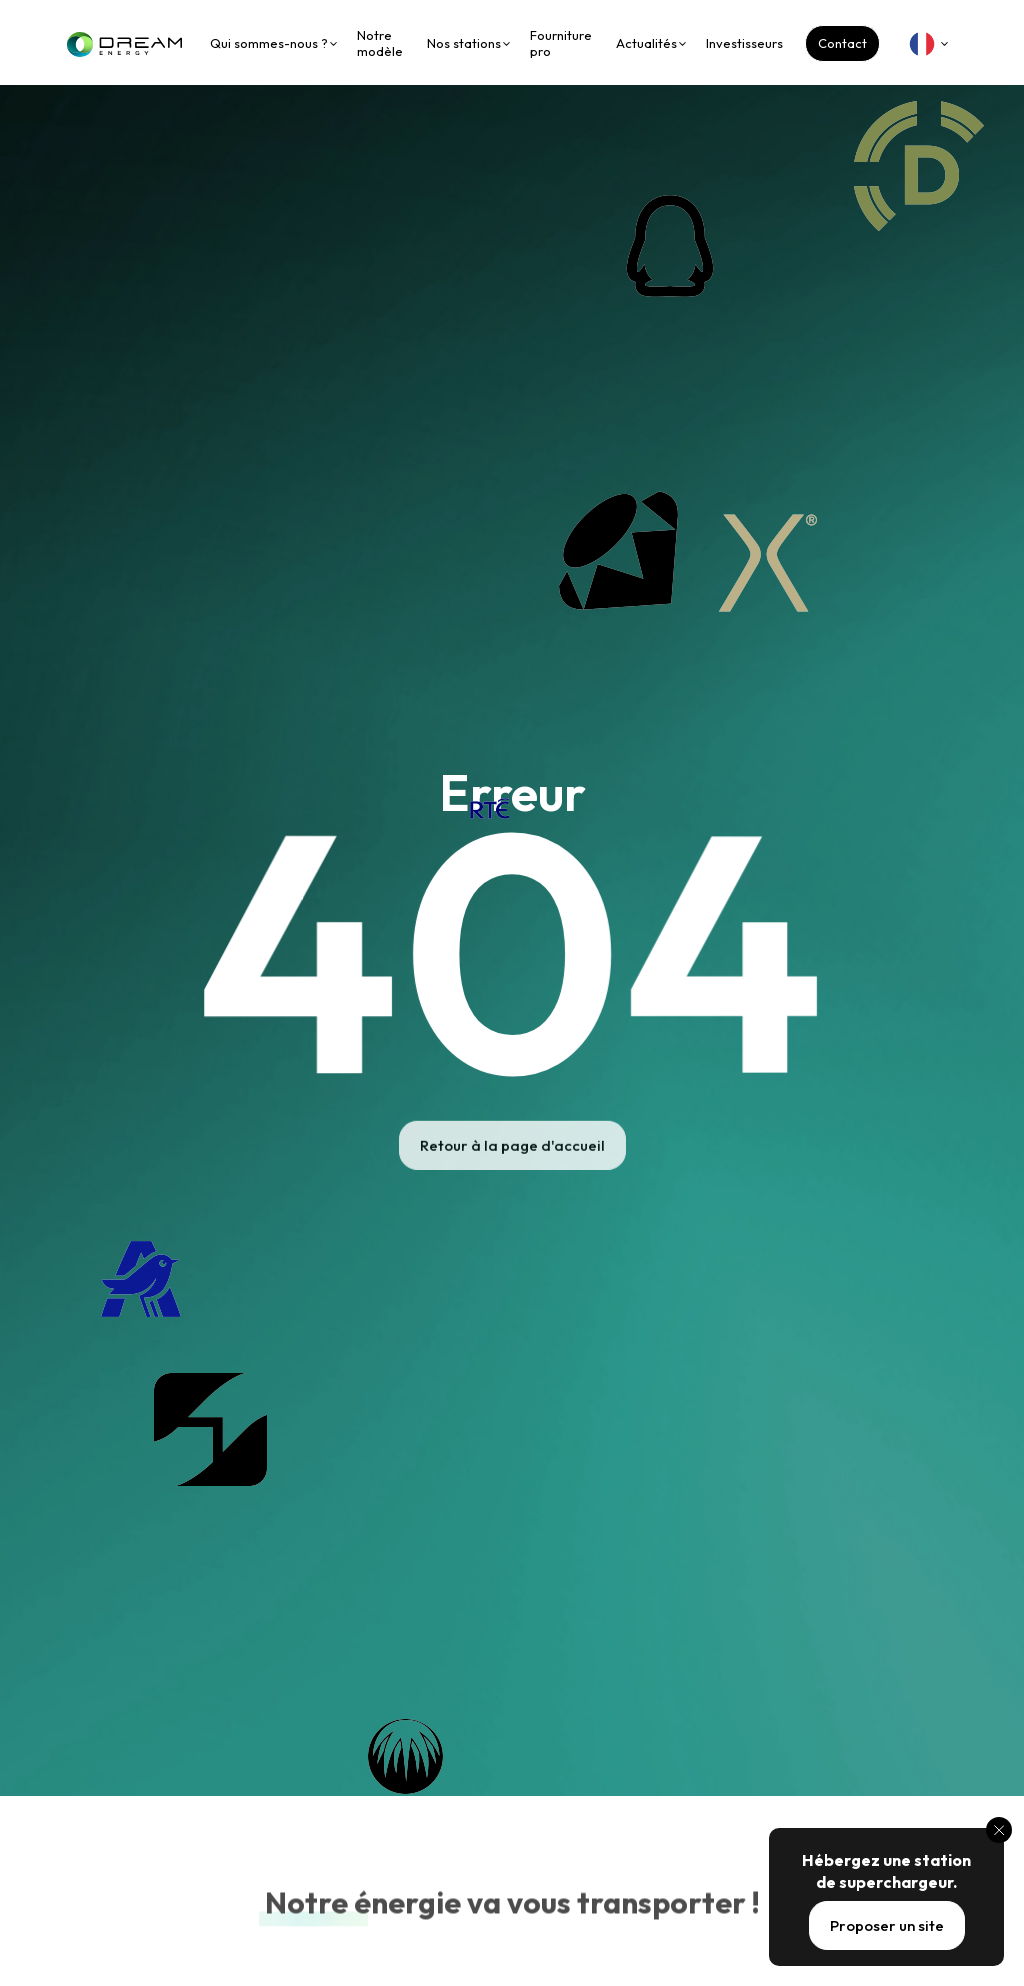  I want to click on Auchan retail store app or website, so click(141, 1279).